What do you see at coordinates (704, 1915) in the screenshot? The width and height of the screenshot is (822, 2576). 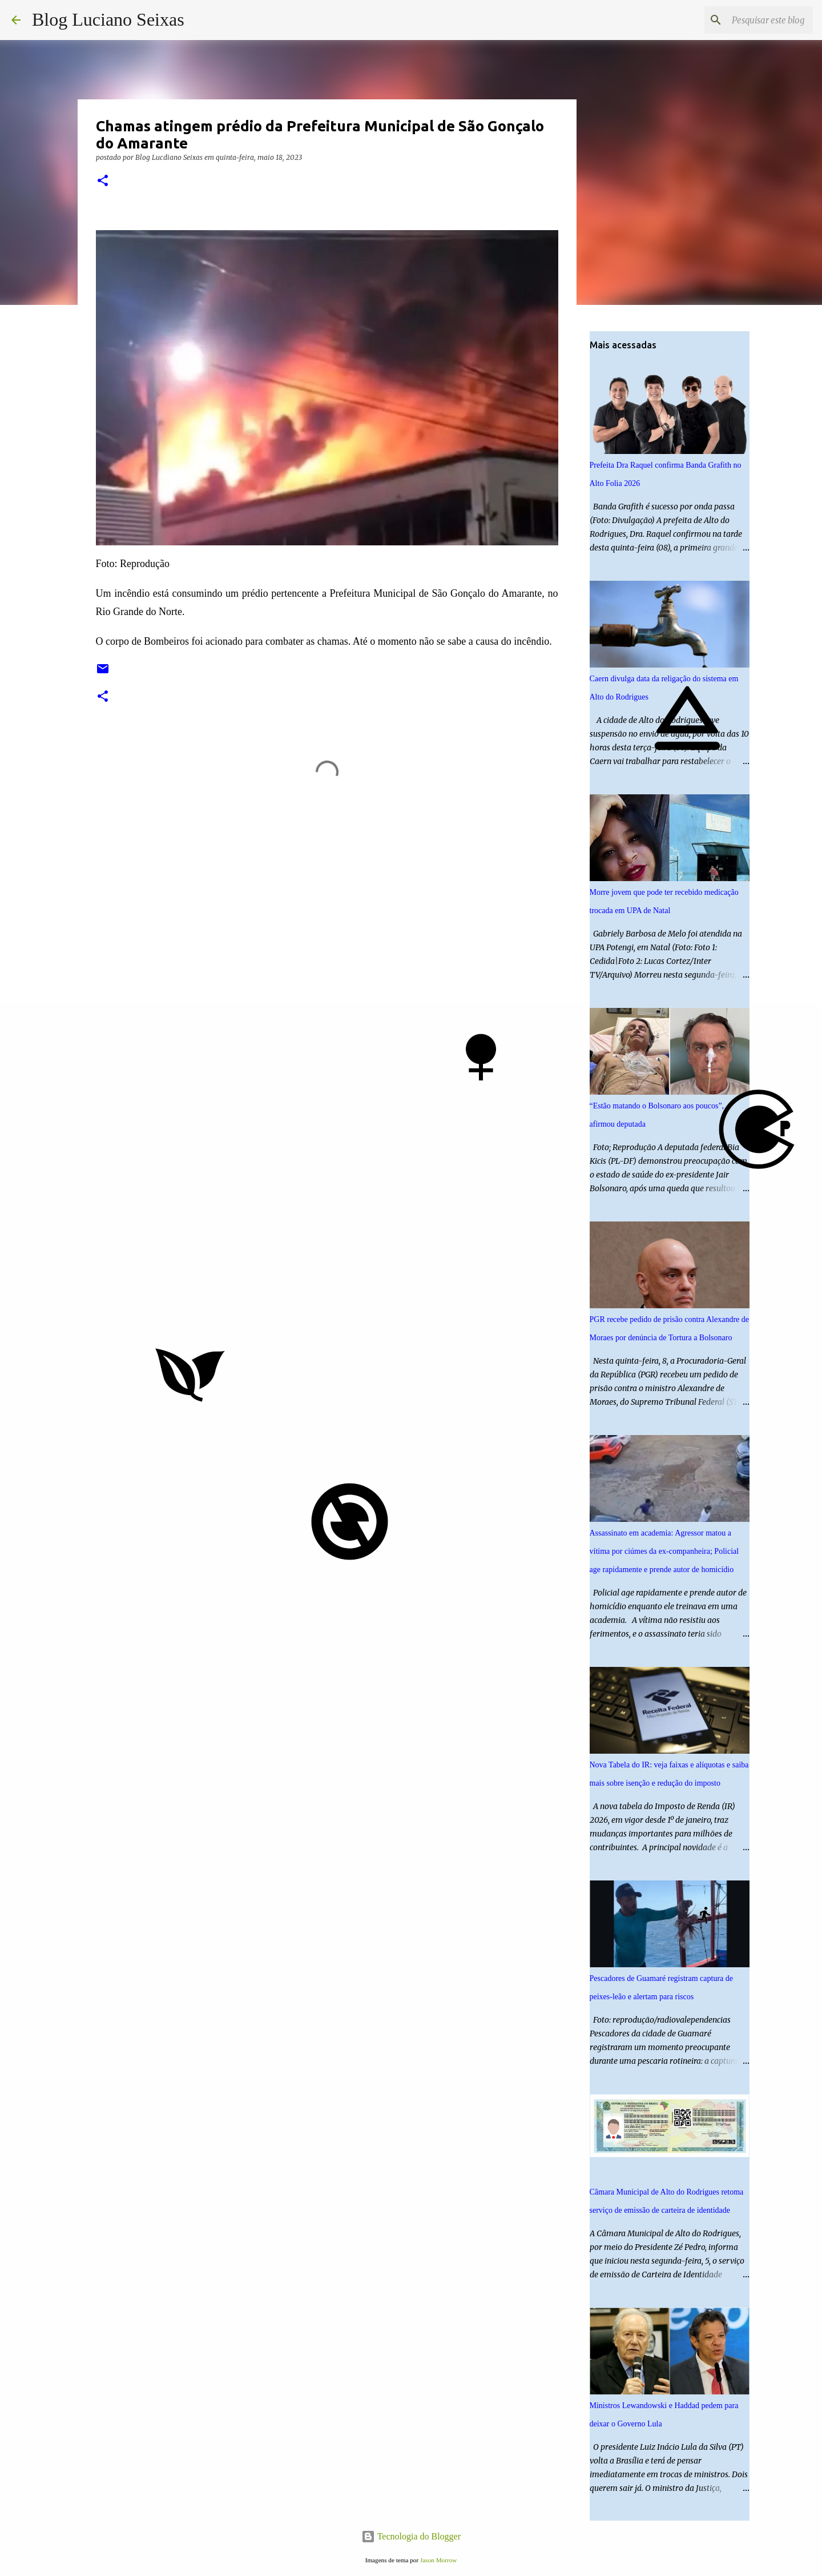 I see `access running or jogging activity tracking` at bounding box center [704, 1915].